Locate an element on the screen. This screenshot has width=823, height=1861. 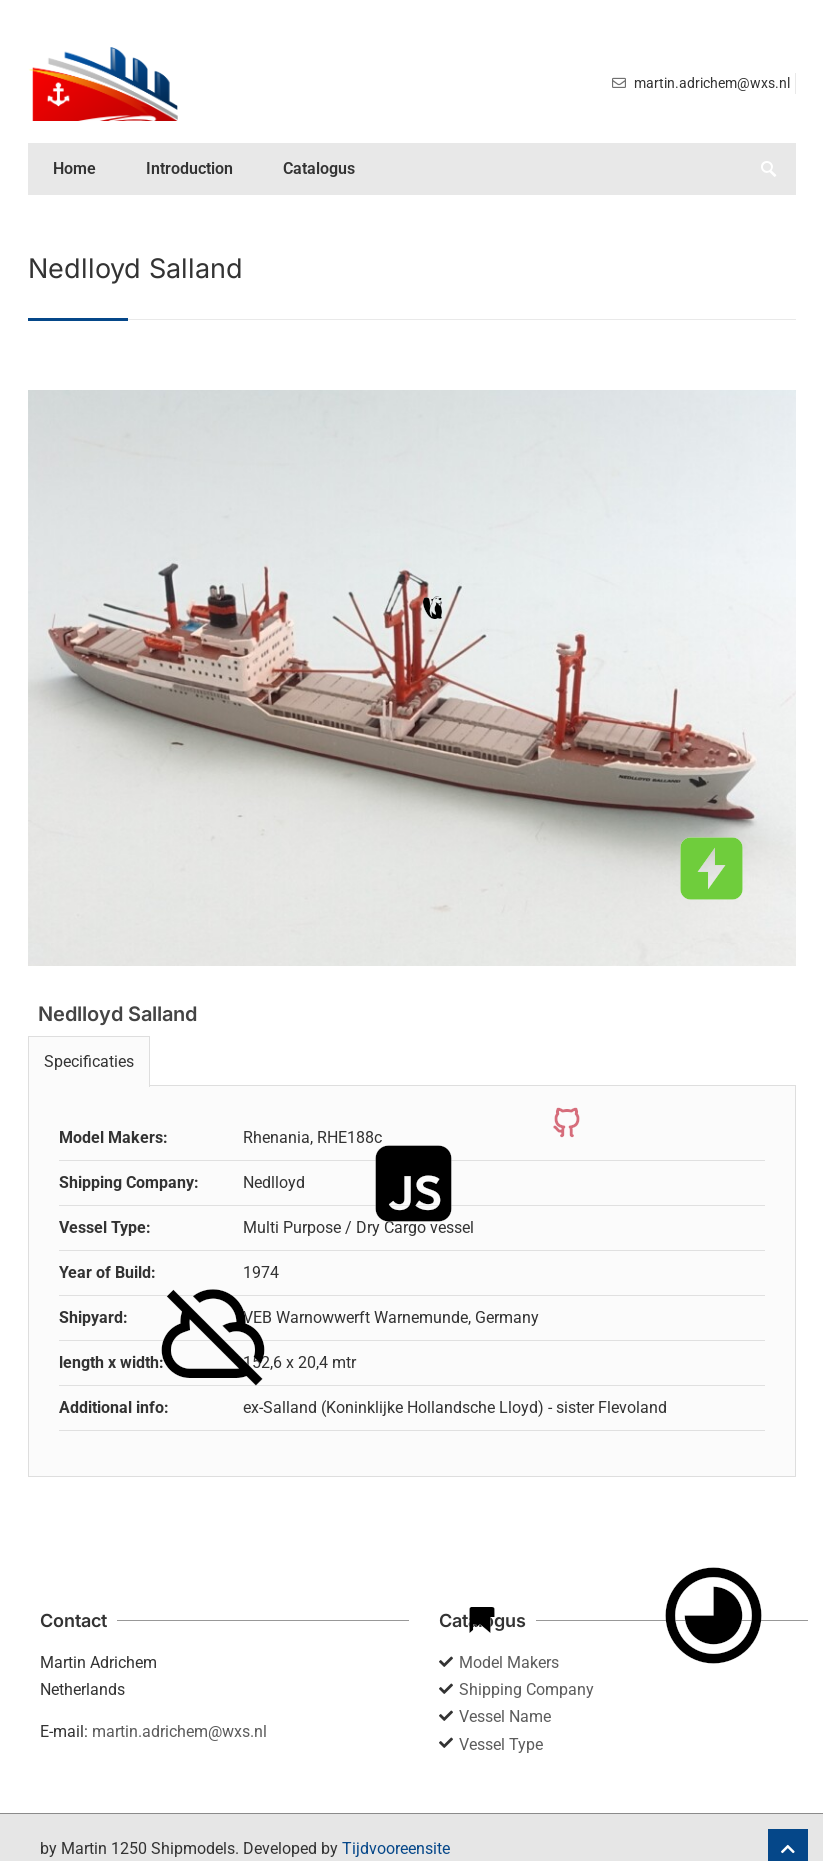
indicates 75% progress complete is located at coordinates (713, 1615).